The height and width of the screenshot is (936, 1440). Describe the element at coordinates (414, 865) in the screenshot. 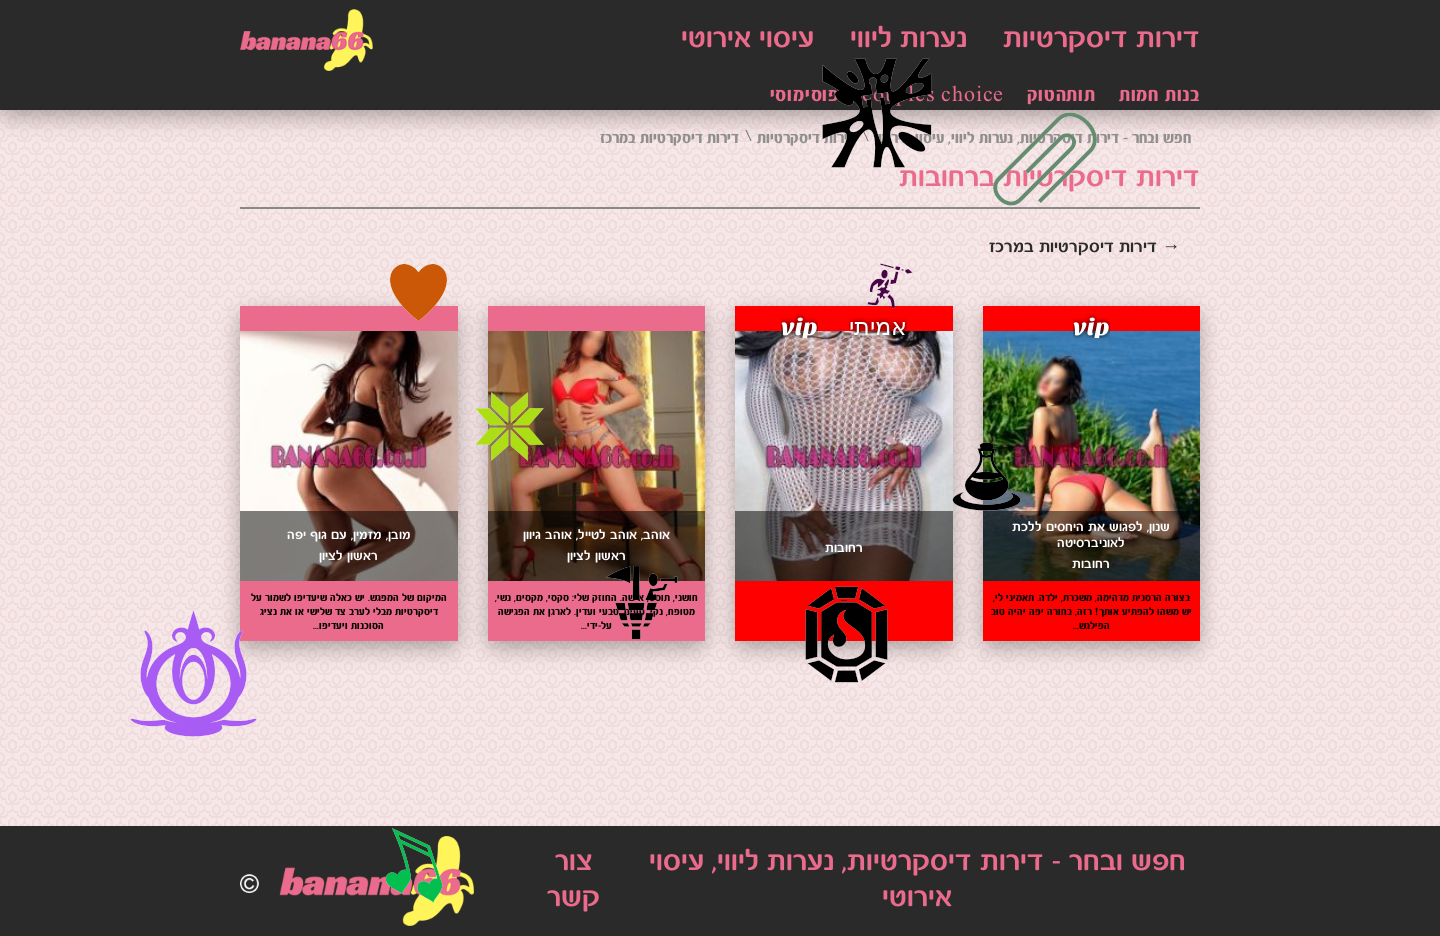

I see `browse romantic or love-themed music` at that location.